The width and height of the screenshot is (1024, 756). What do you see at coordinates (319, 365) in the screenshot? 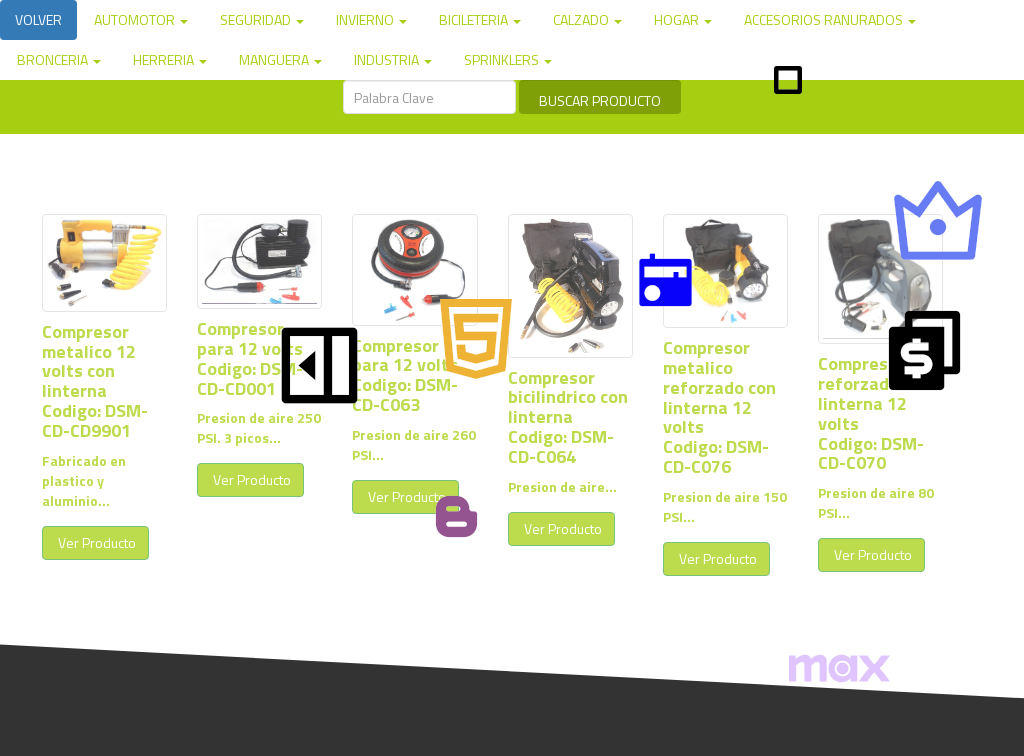
I see `collapse the sidebar panel` at bounding box center [319, 365].